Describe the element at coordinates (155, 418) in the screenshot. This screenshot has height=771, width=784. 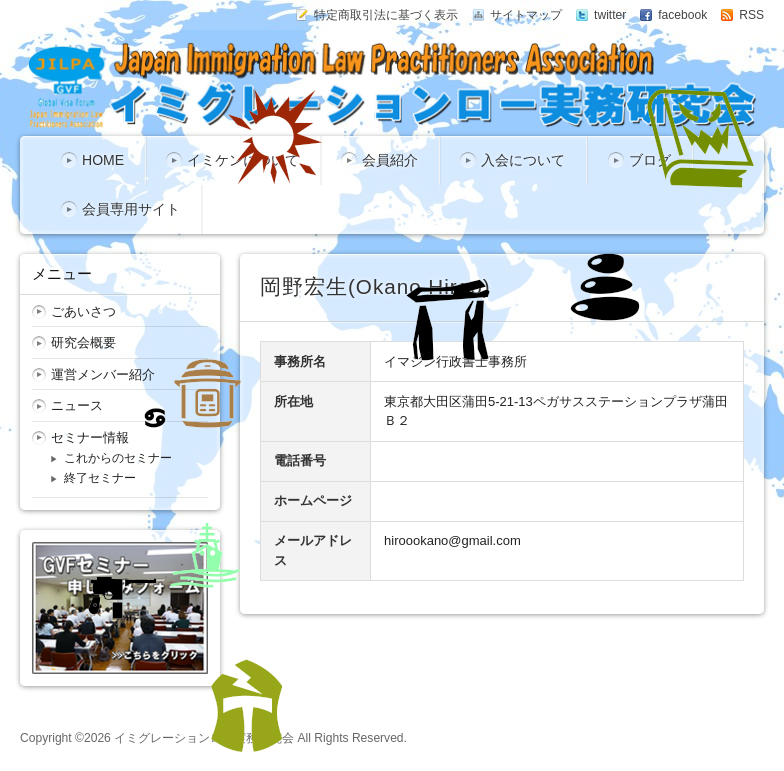
I see `view cancer zodiac sign information` at that location.